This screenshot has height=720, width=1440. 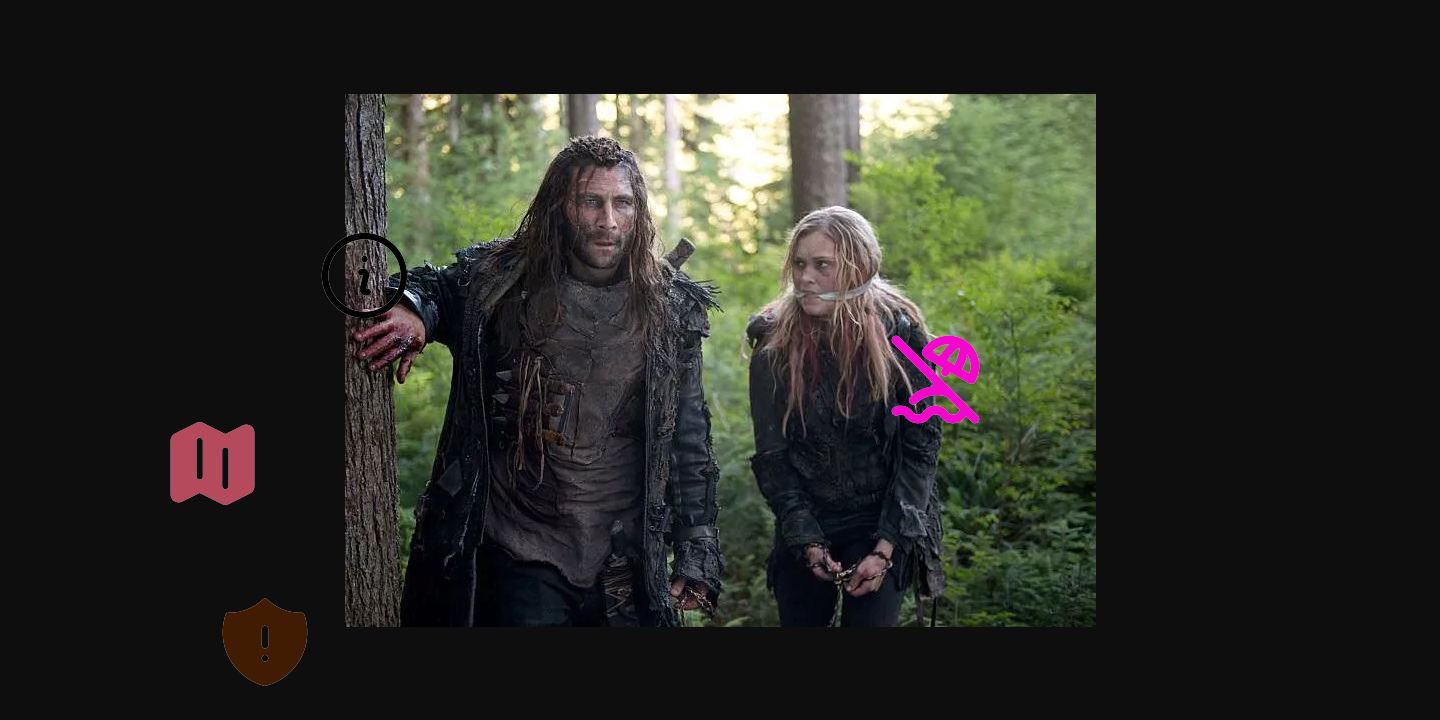 What do you see at coordinates (212, 463) in the screenshot?
I see `view map or navigation` at bounding box center [212, 463].